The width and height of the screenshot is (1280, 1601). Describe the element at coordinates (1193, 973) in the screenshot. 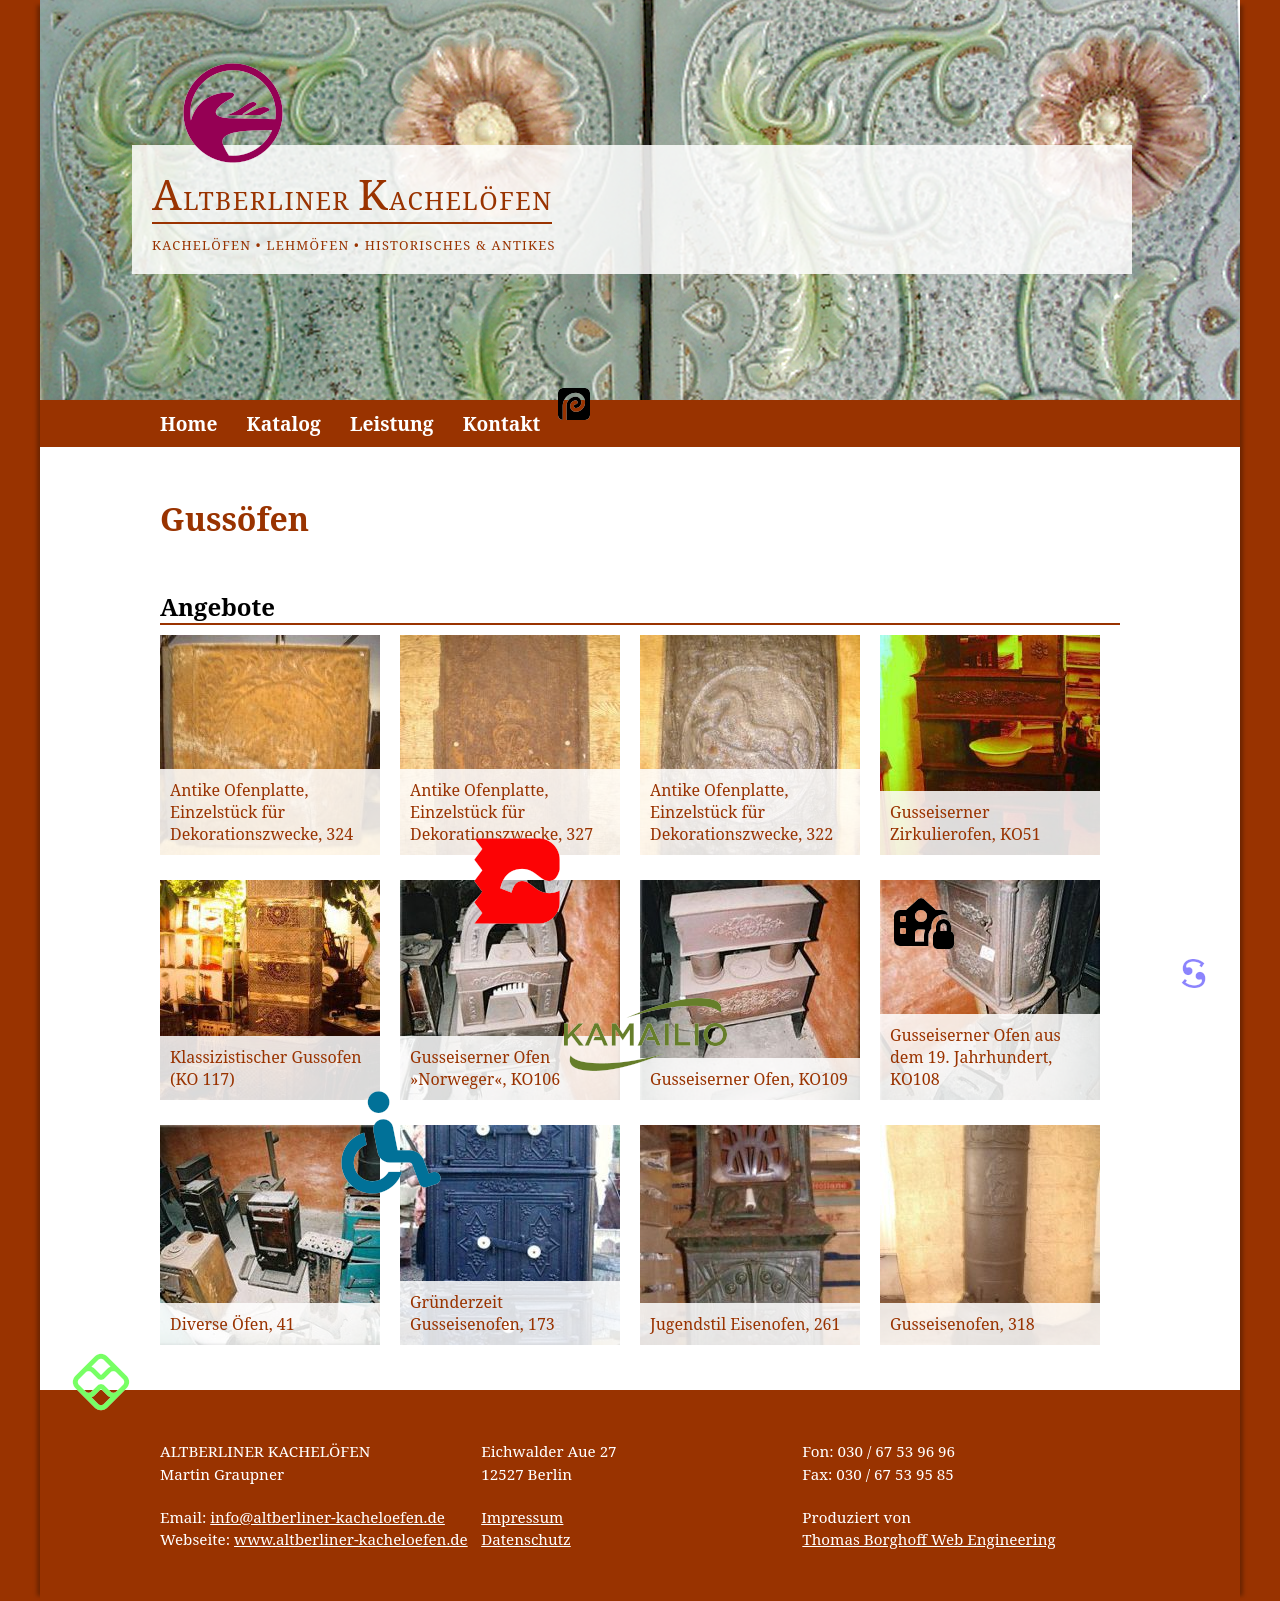

I see `open the Scribd app` at that location.